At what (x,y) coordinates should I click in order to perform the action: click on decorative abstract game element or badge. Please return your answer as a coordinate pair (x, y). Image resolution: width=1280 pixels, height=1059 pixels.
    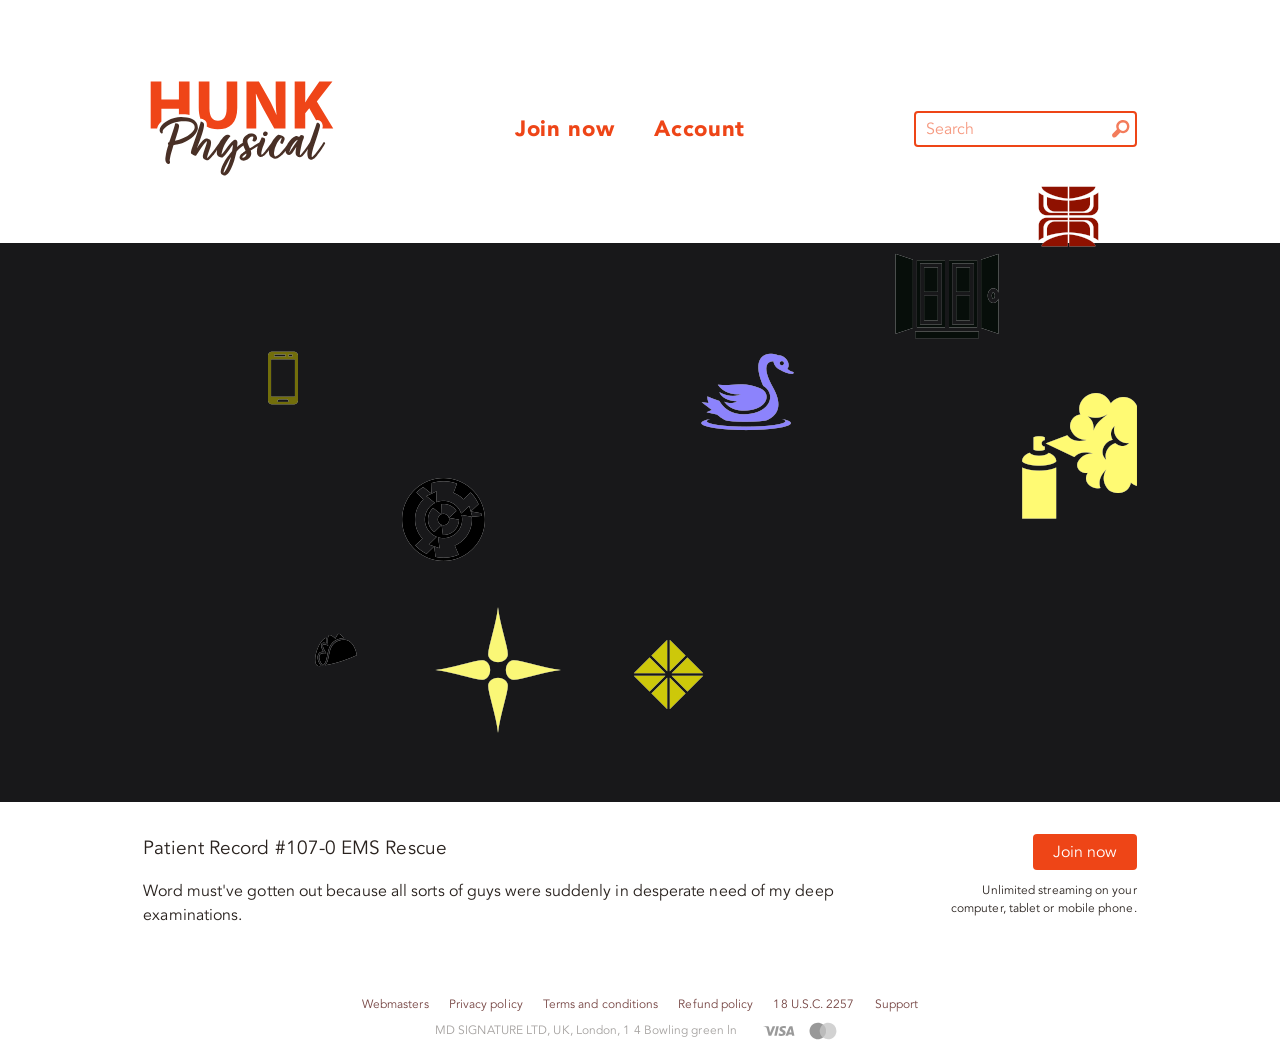
    Looking at the image, I should click on (1068, 216).